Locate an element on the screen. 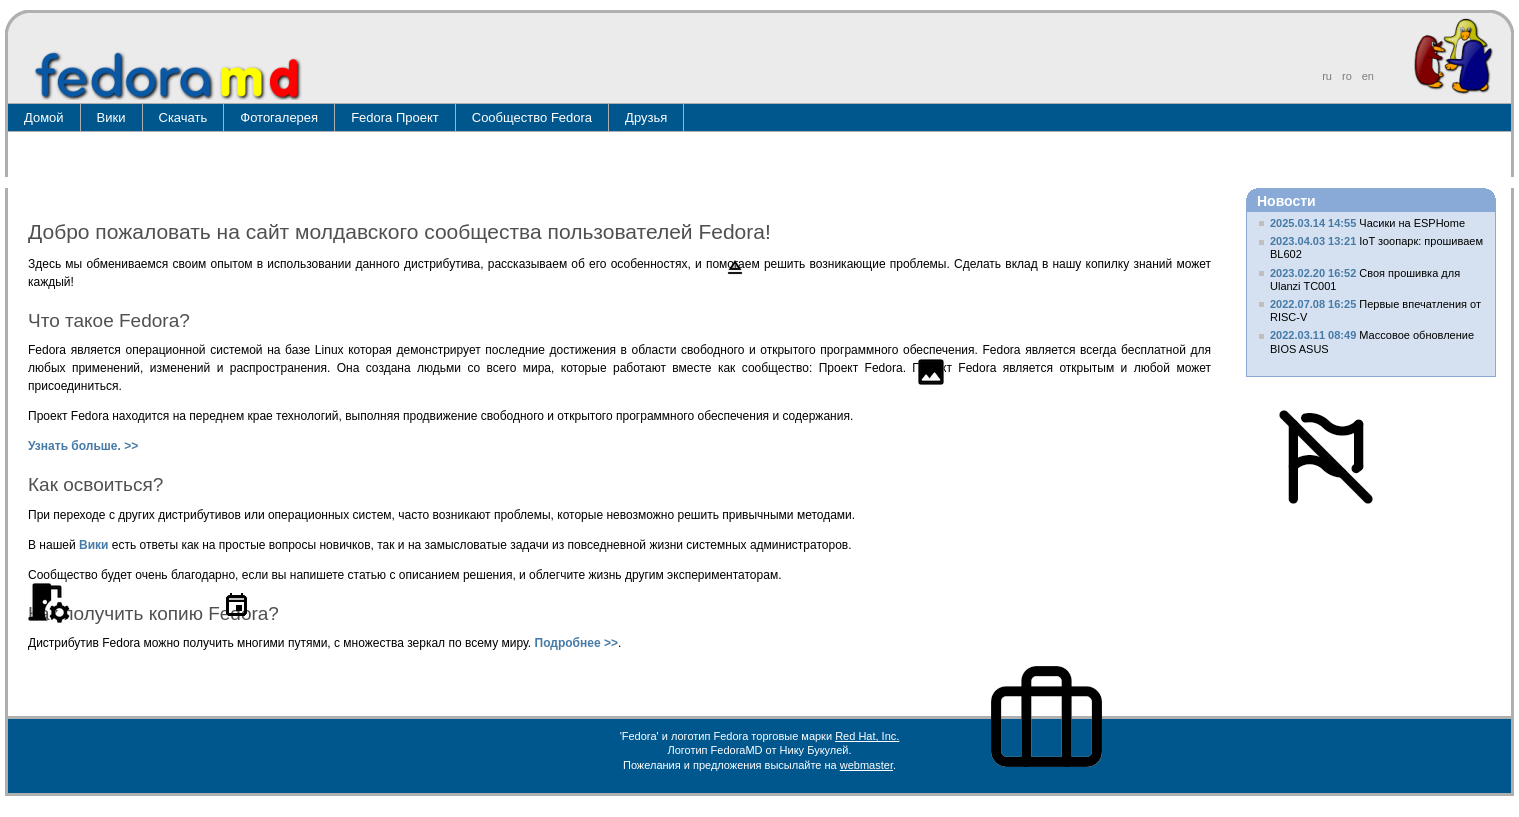  view photos or images is located at coordinates (931, 372).